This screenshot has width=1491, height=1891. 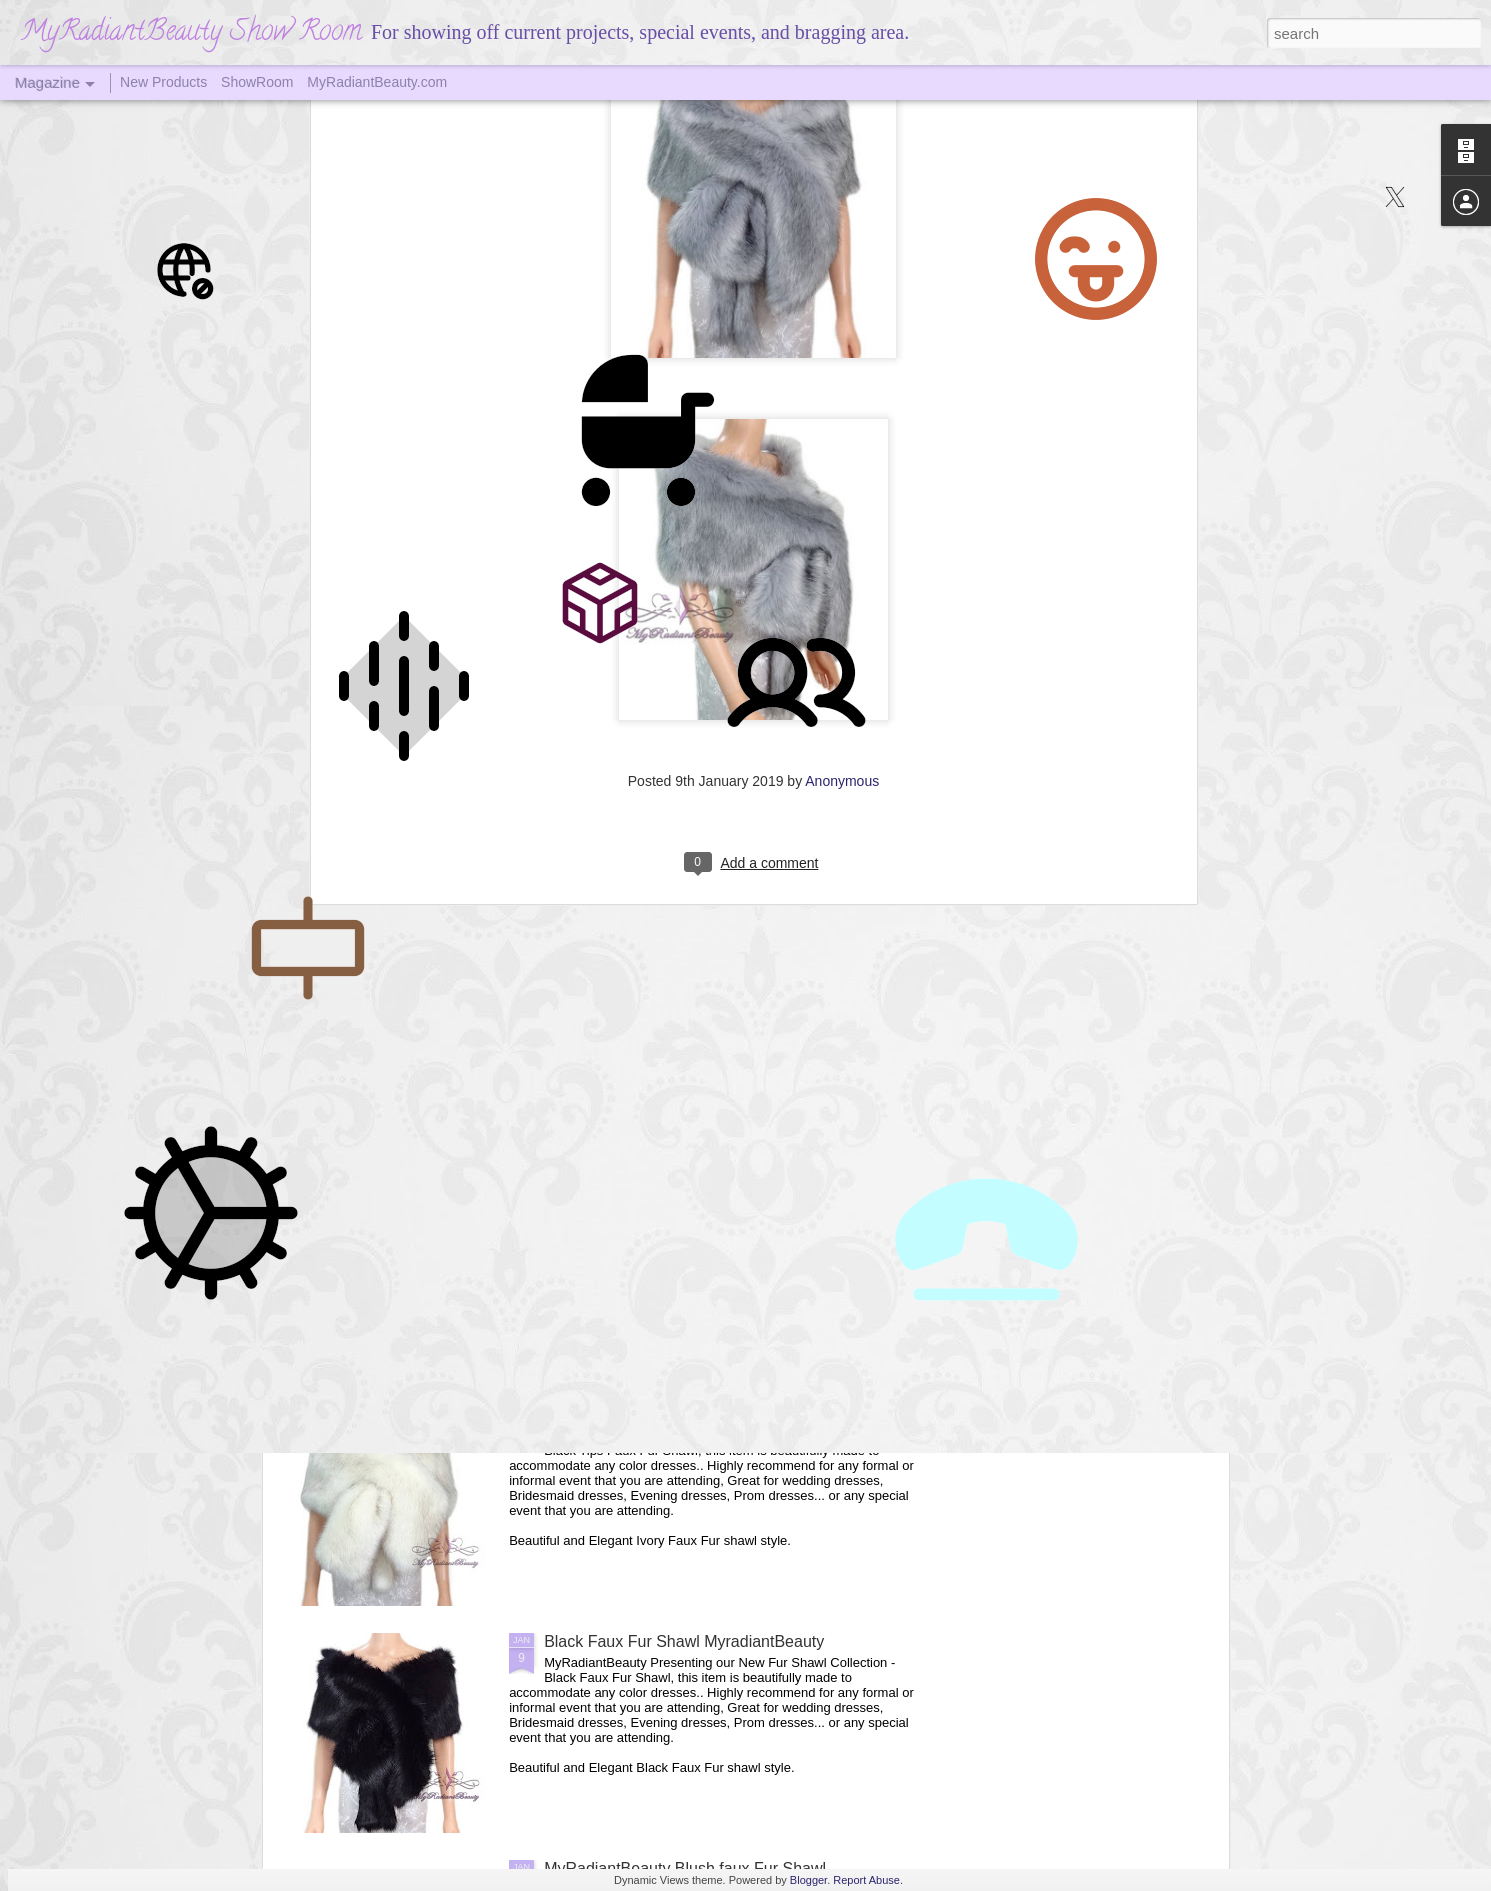 What do you see at coordinates (1395, 197) in the screenshot?
I see `open the X (formerly Twitter) app` at bounding box center [1395, 197].